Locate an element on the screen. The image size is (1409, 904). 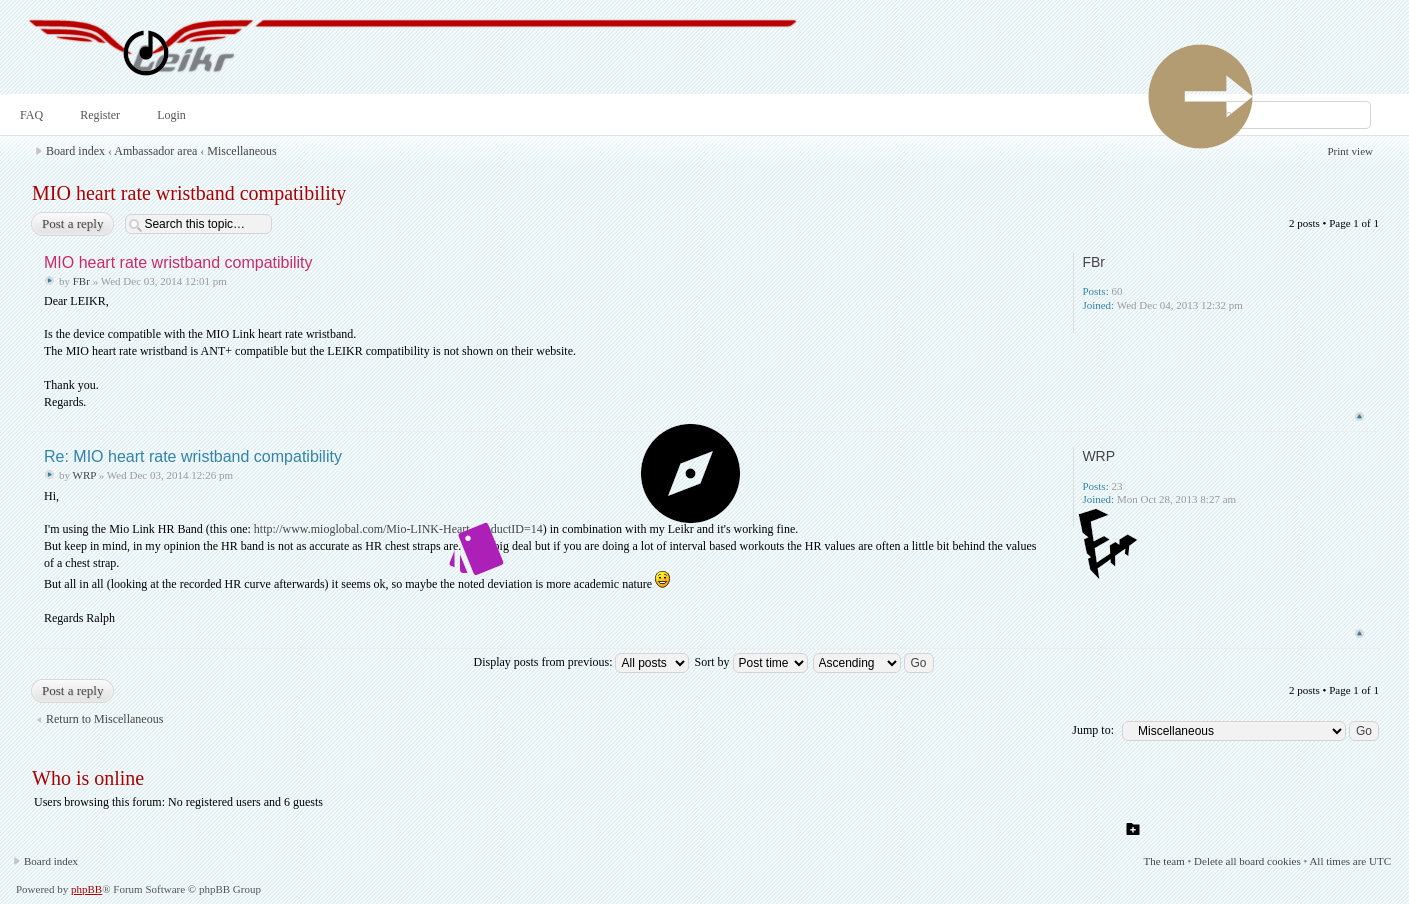
open compass or navigation app is located at coordinates (690, 473).